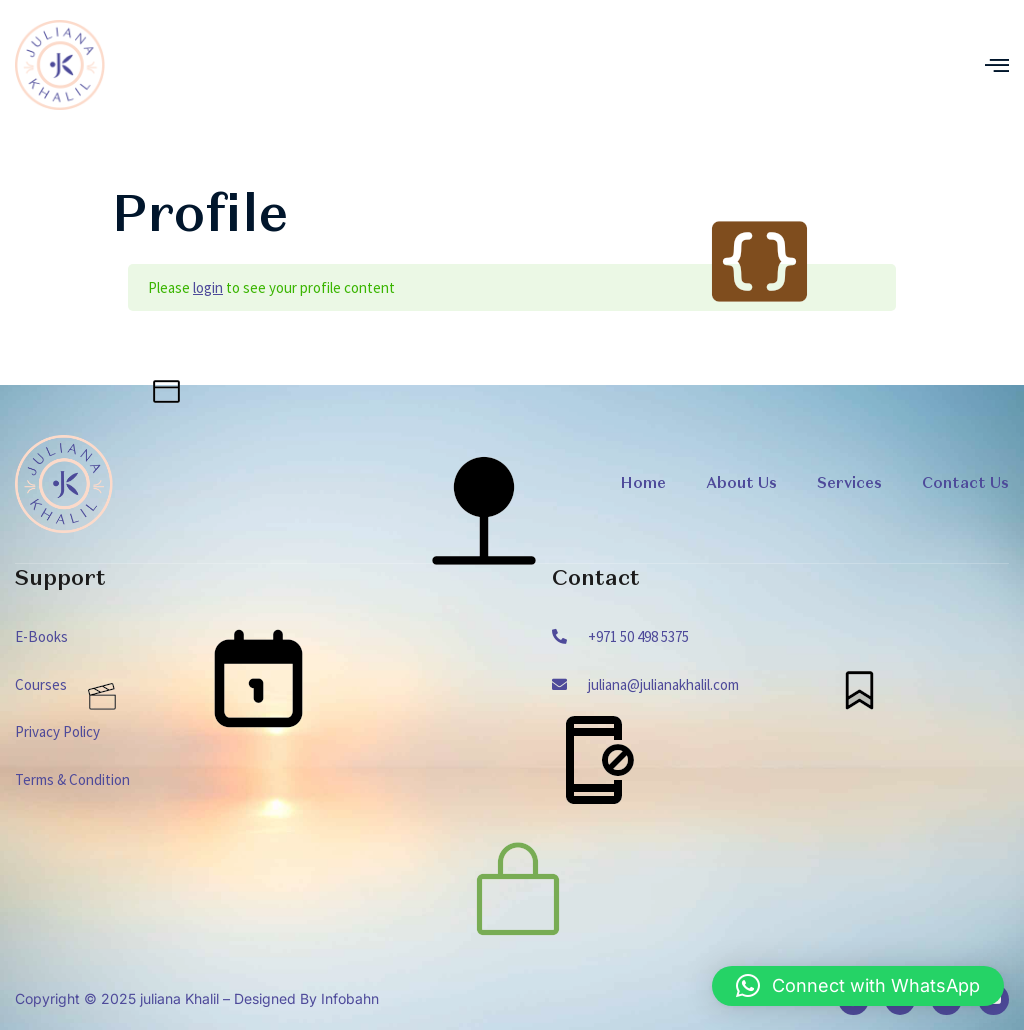 Image resolution: width=1024 pixels, height=1030 pixels. I want to click on view calendar or schedule, so click(258, 678).